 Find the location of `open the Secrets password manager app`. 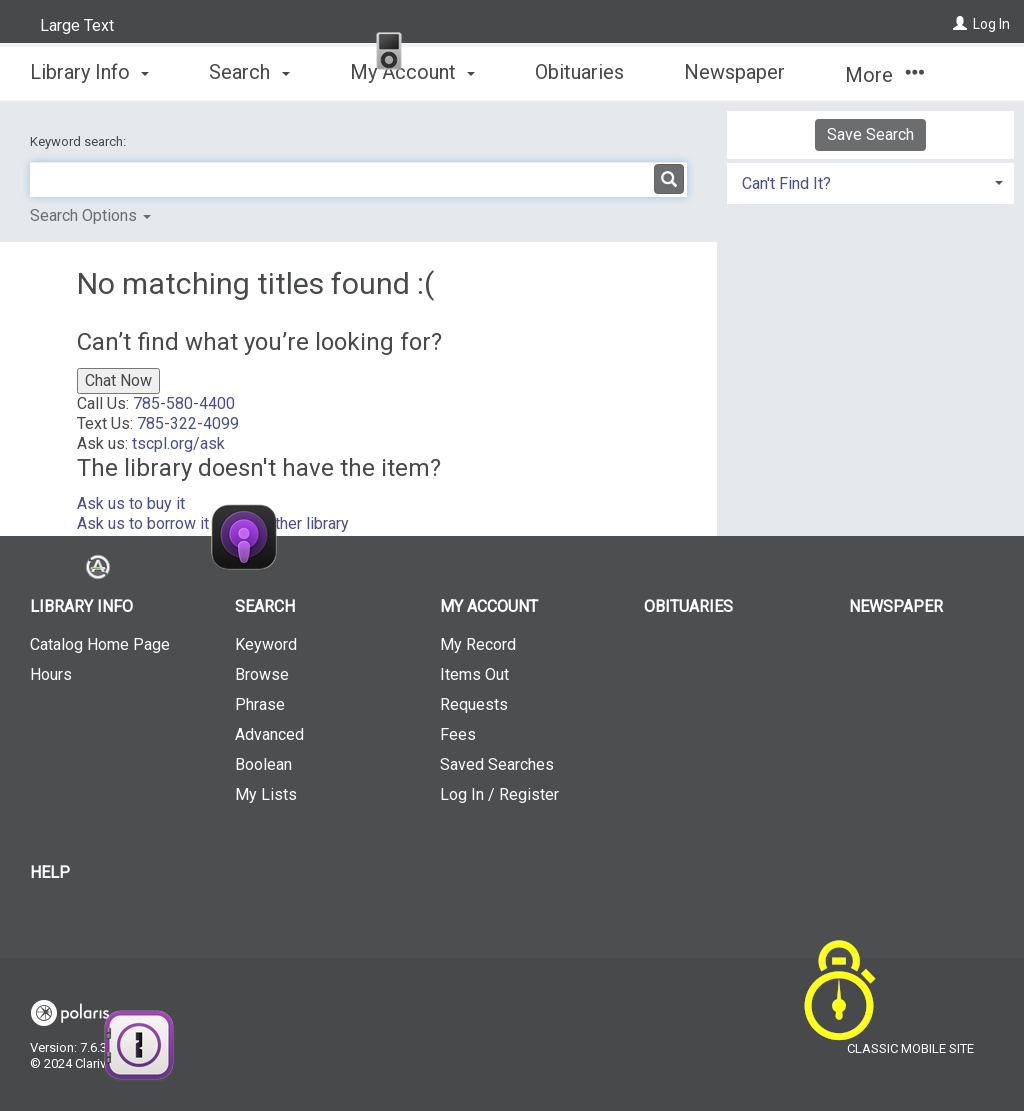

open the Secrets password manager app is located at coordinates (139, 1045).